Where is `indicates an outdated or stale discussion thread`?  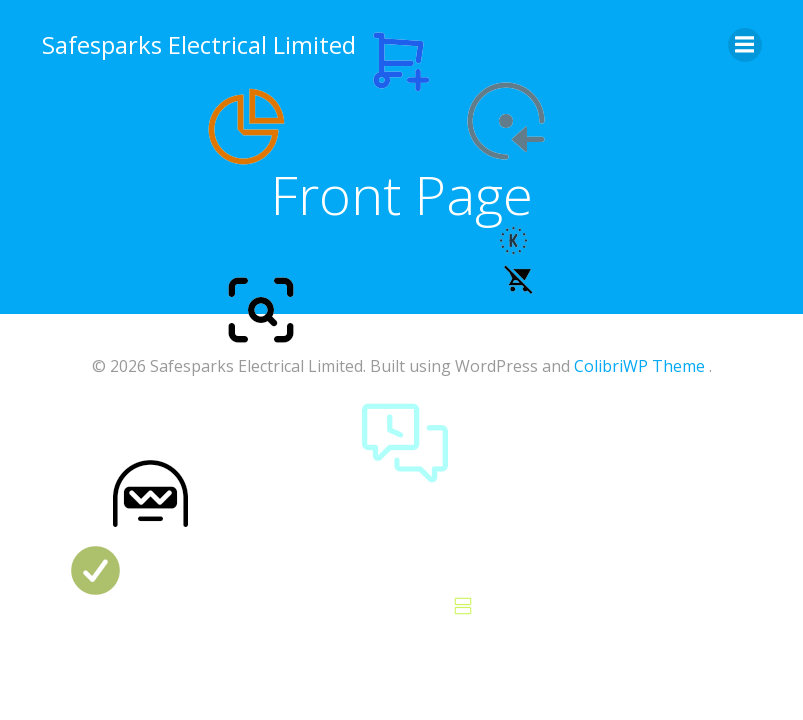 indicates an outdated or stale discussion thread is located at coordinates (405, 443).